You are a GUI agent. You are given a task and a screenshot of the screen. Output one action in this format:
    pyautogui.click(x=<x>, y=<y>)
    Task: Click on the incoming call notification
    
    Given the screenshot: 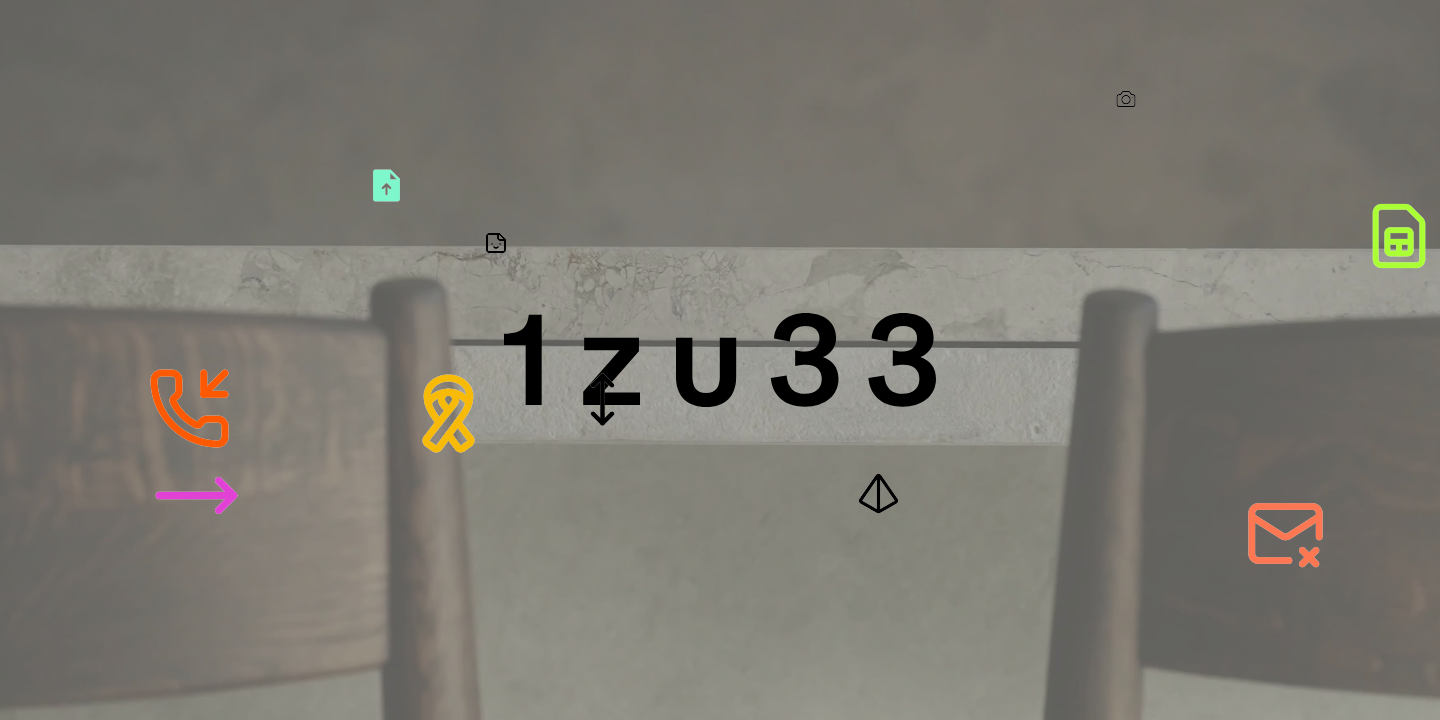 What is the action you would take?
    pyautogui.click(x=189, y=408)
    